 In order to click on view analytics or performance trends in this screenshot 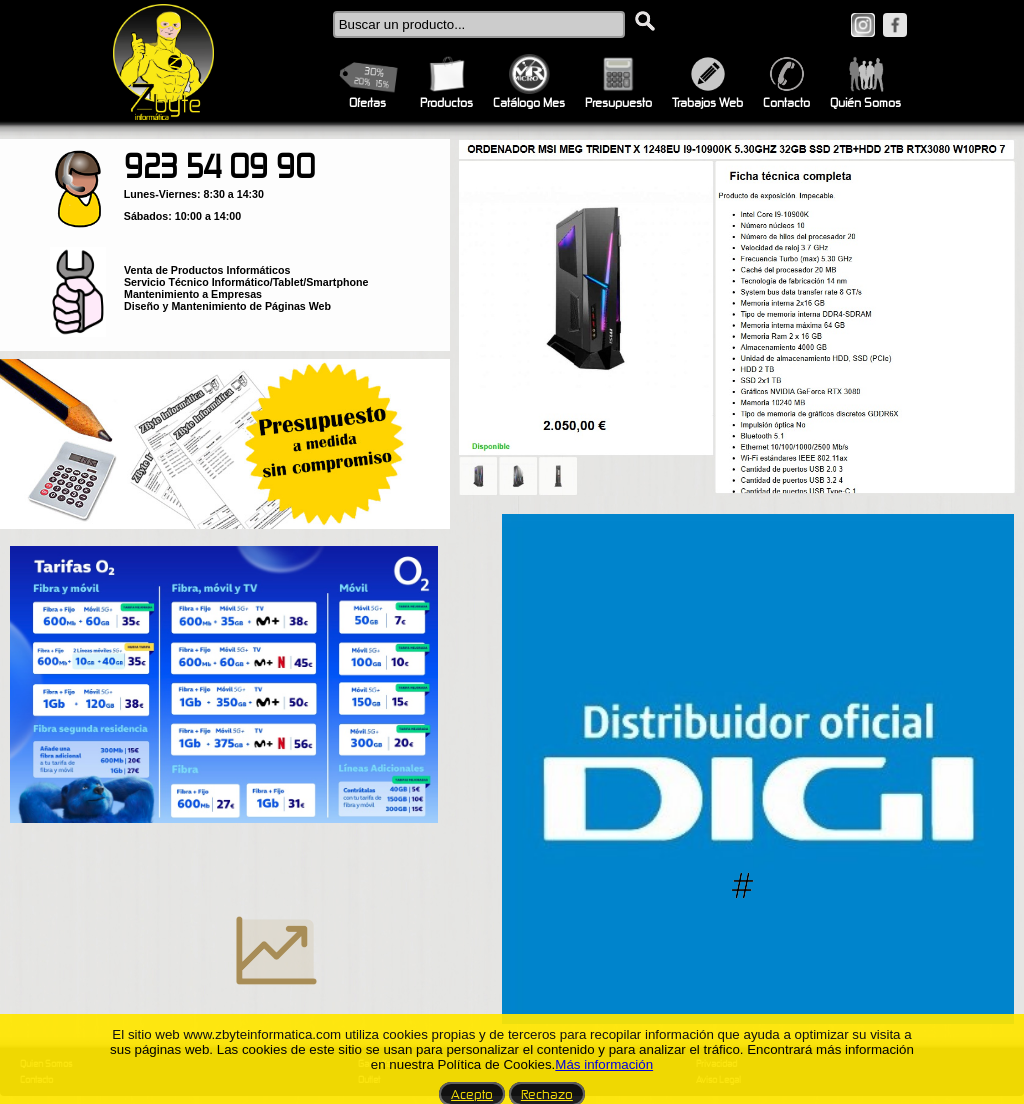, I will do `click(276, 950)`.